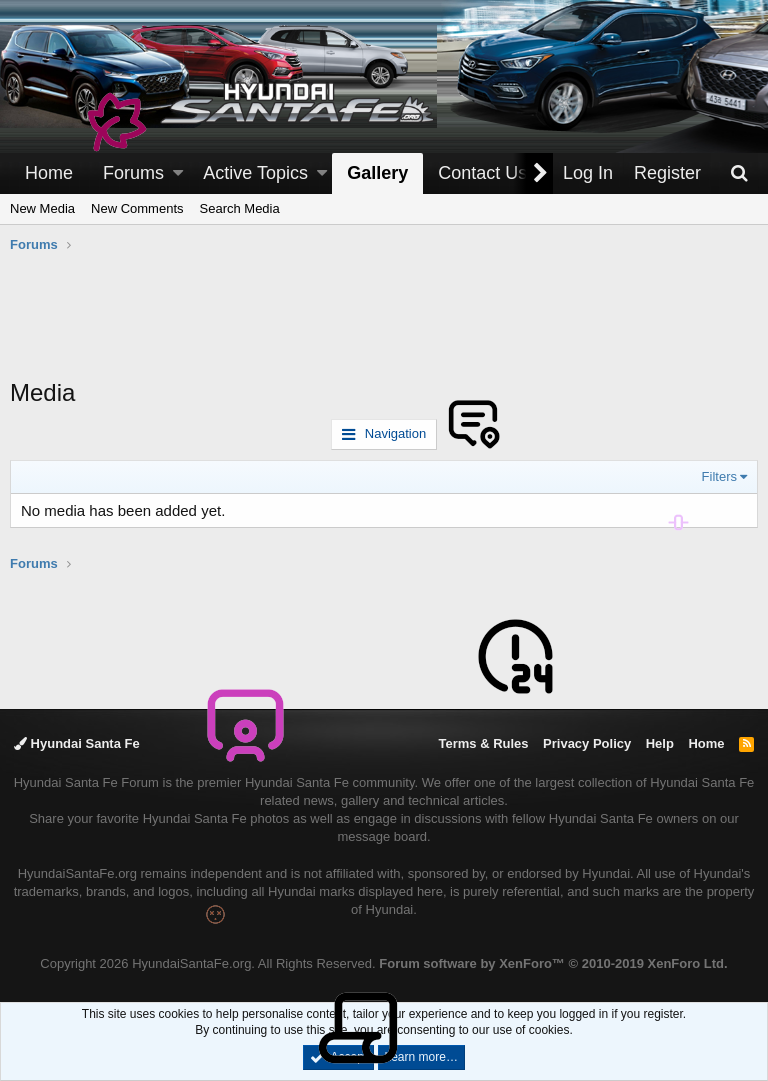 This screenshot has height=1081, width=768. I want to click on align selected element to vertical center, so click(678, 522).